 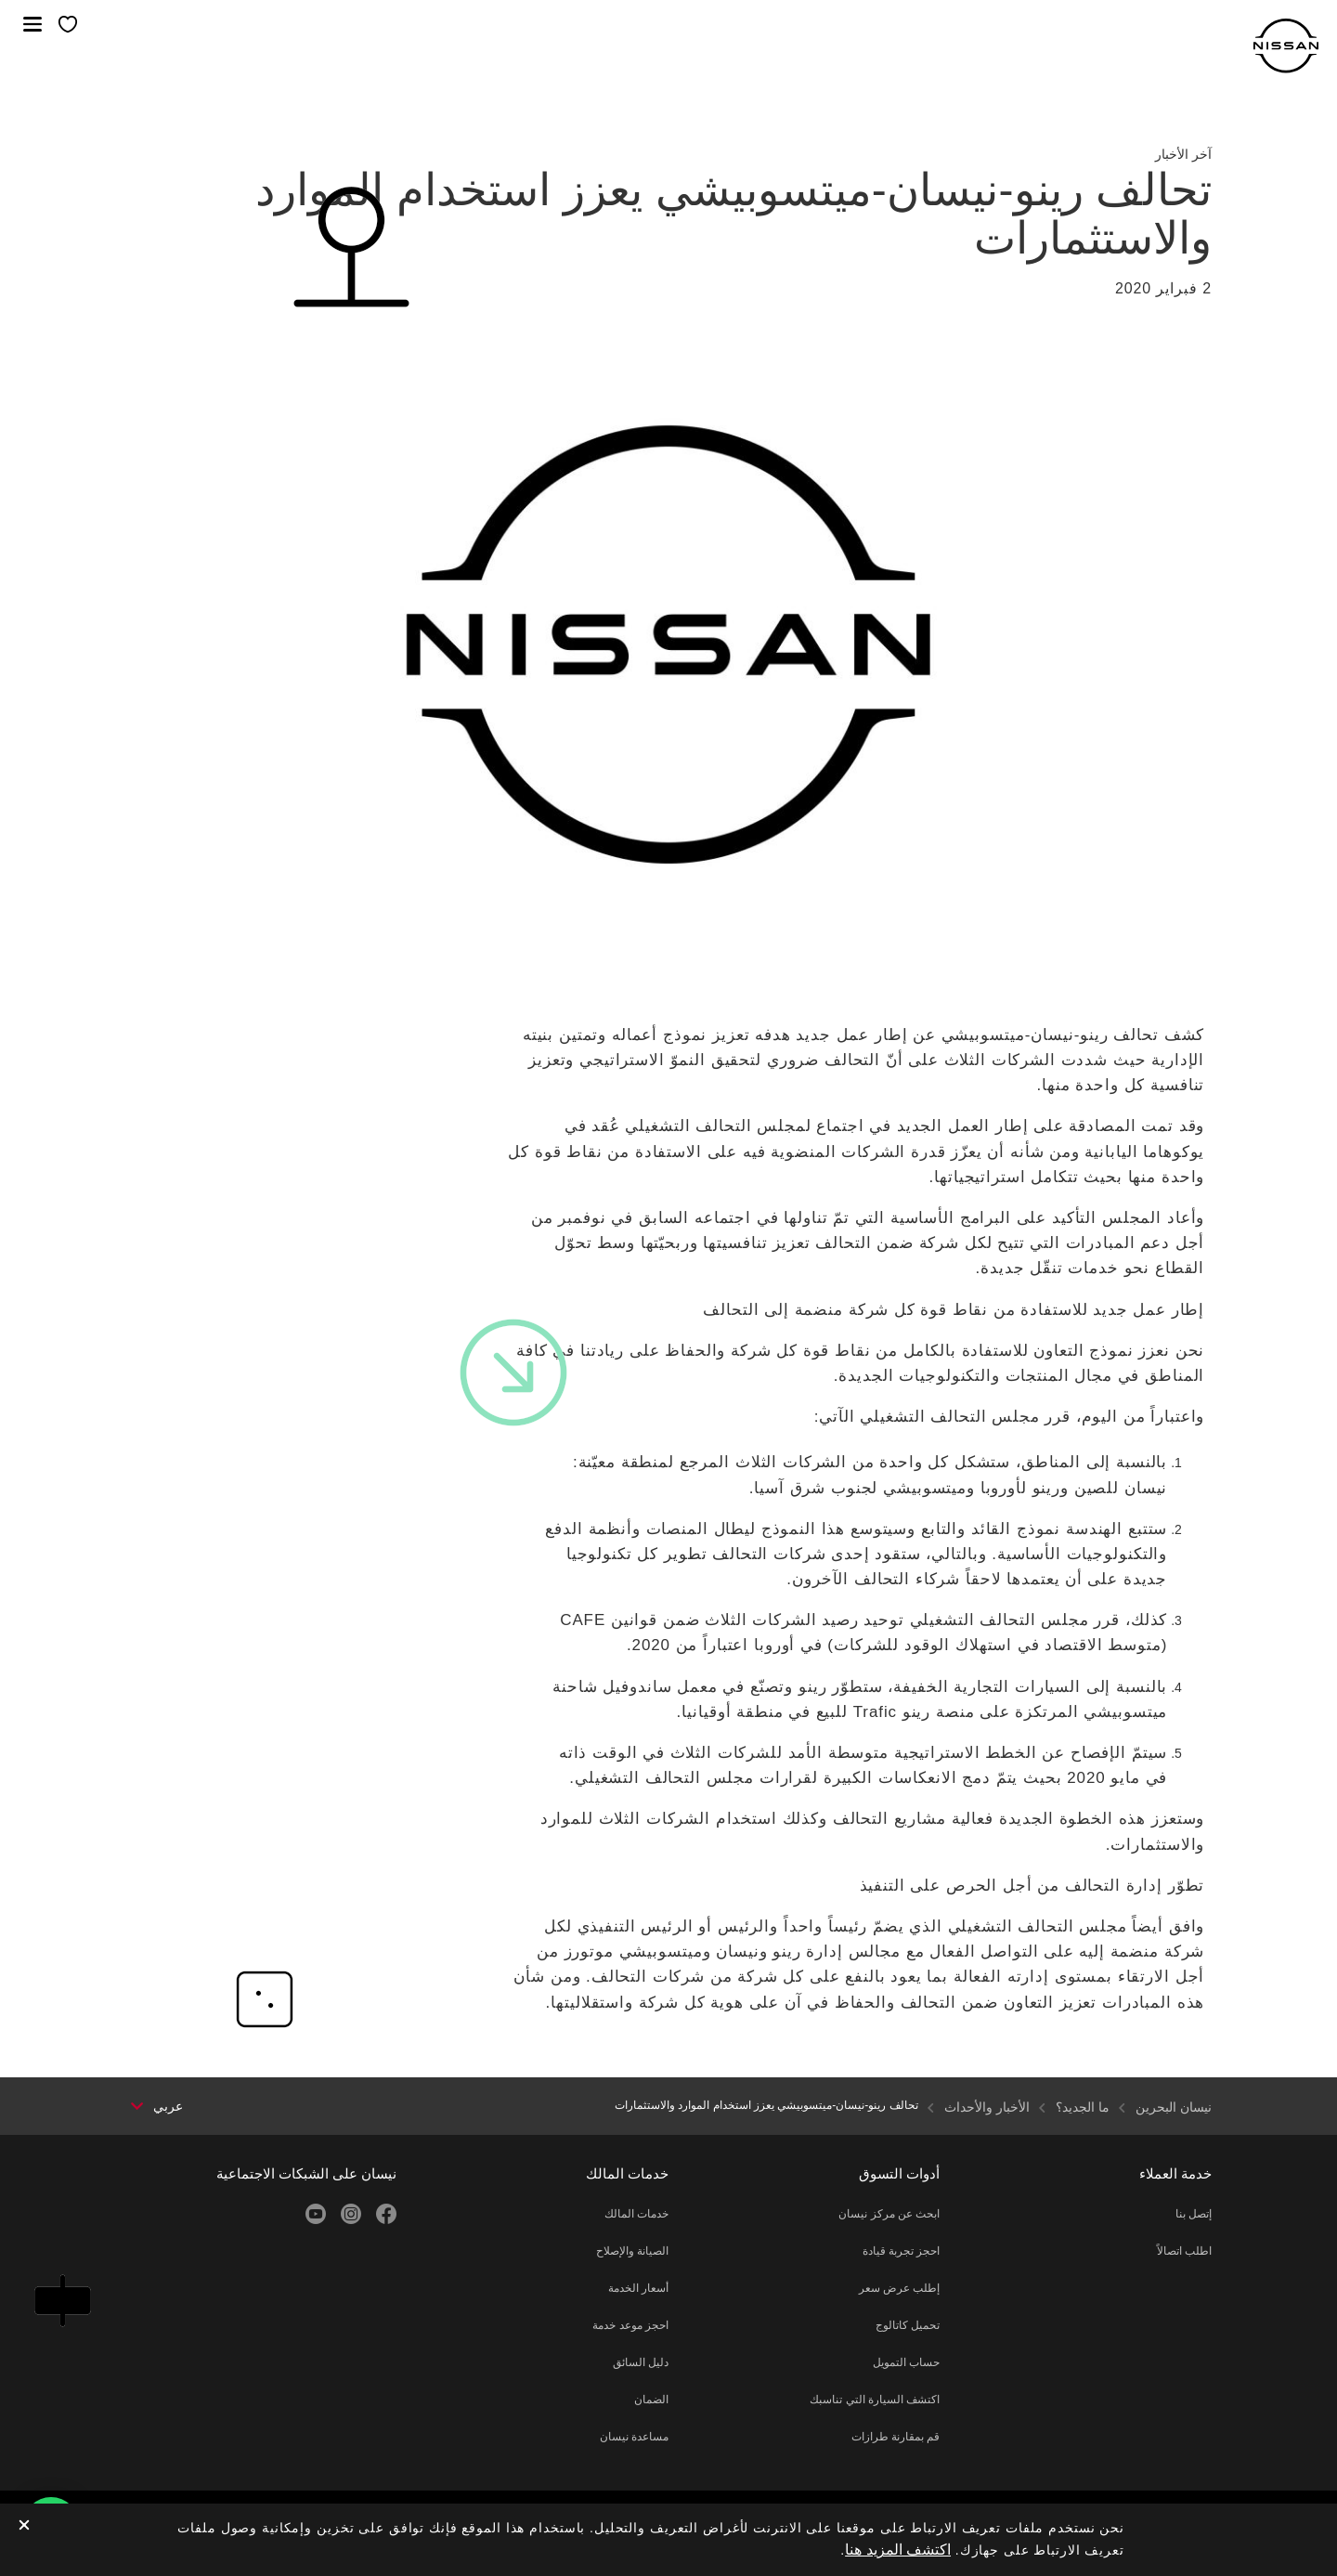 I want to click on roll dice or generate random number, so click(x=265, y=1999).